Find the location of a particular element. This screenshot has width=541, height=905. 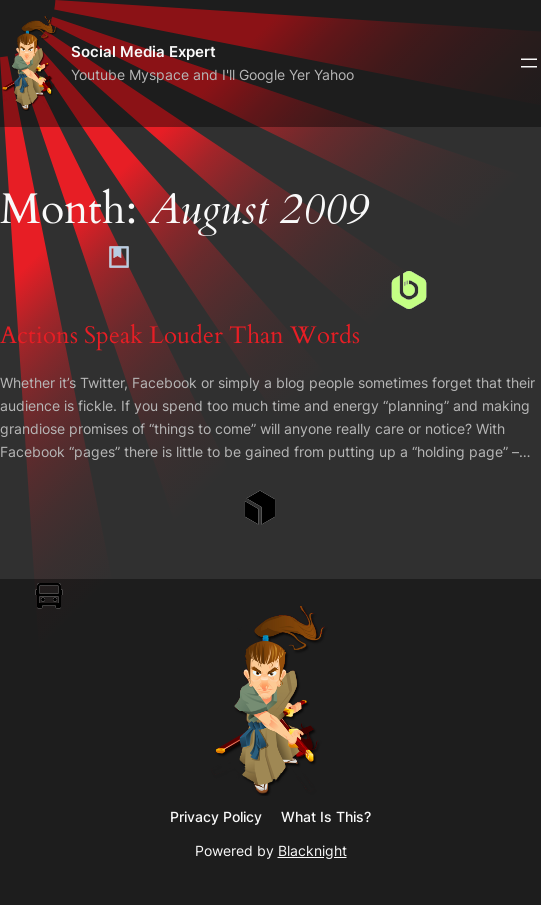

view bus routes or schedules is located at coordinates (49, 595).